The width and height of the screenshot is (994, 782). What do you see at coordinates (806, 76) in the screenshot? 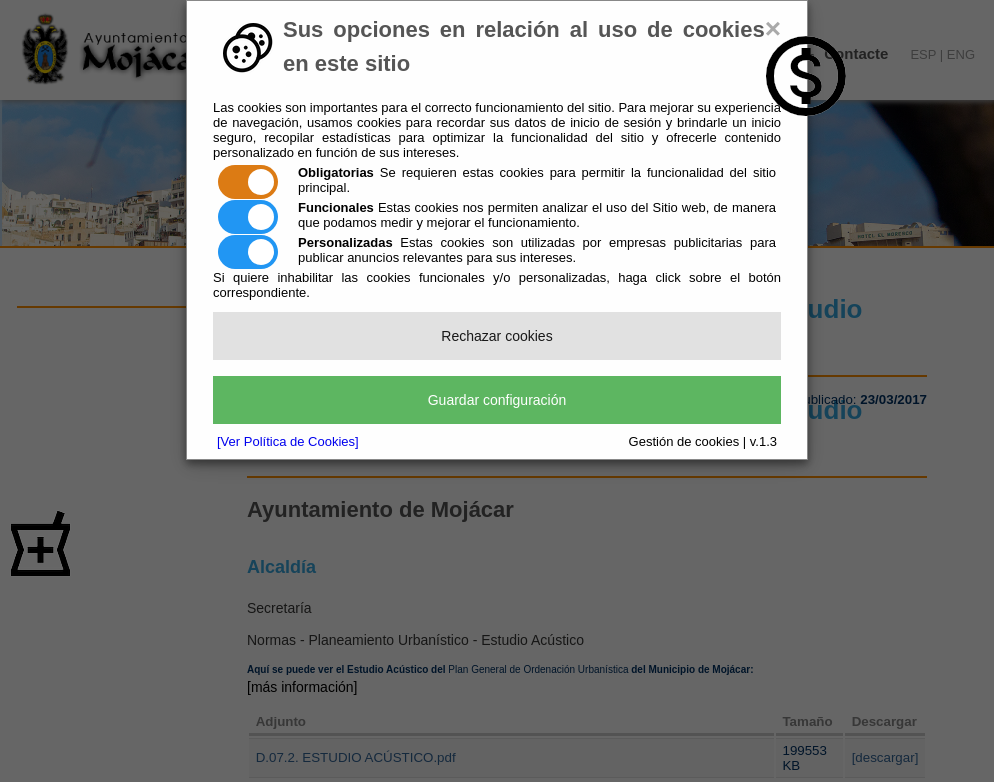
I see `view earnings or account balance` at bounding box center [806, 76].